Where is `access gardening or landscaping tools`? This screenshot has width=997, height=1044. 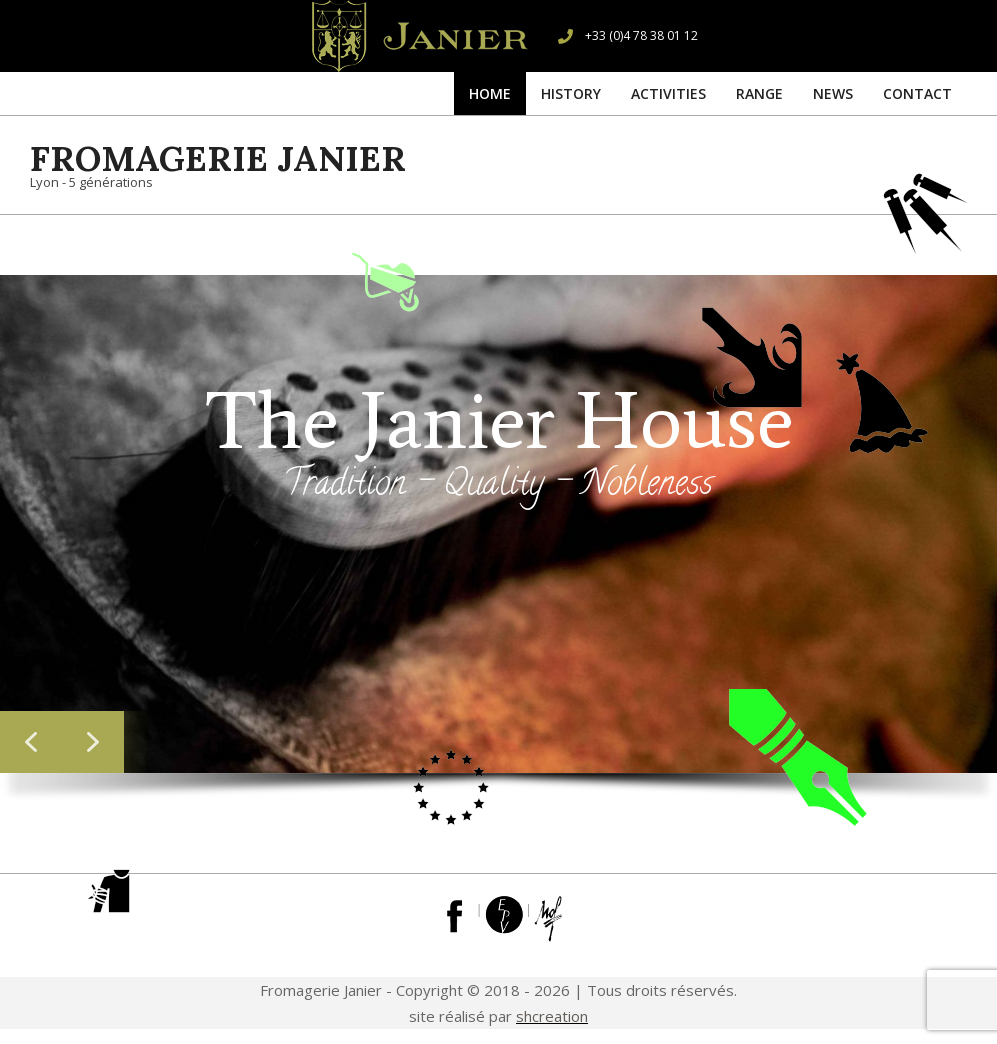 access gardening or landscaping tools is located at coordinates (384, 282).